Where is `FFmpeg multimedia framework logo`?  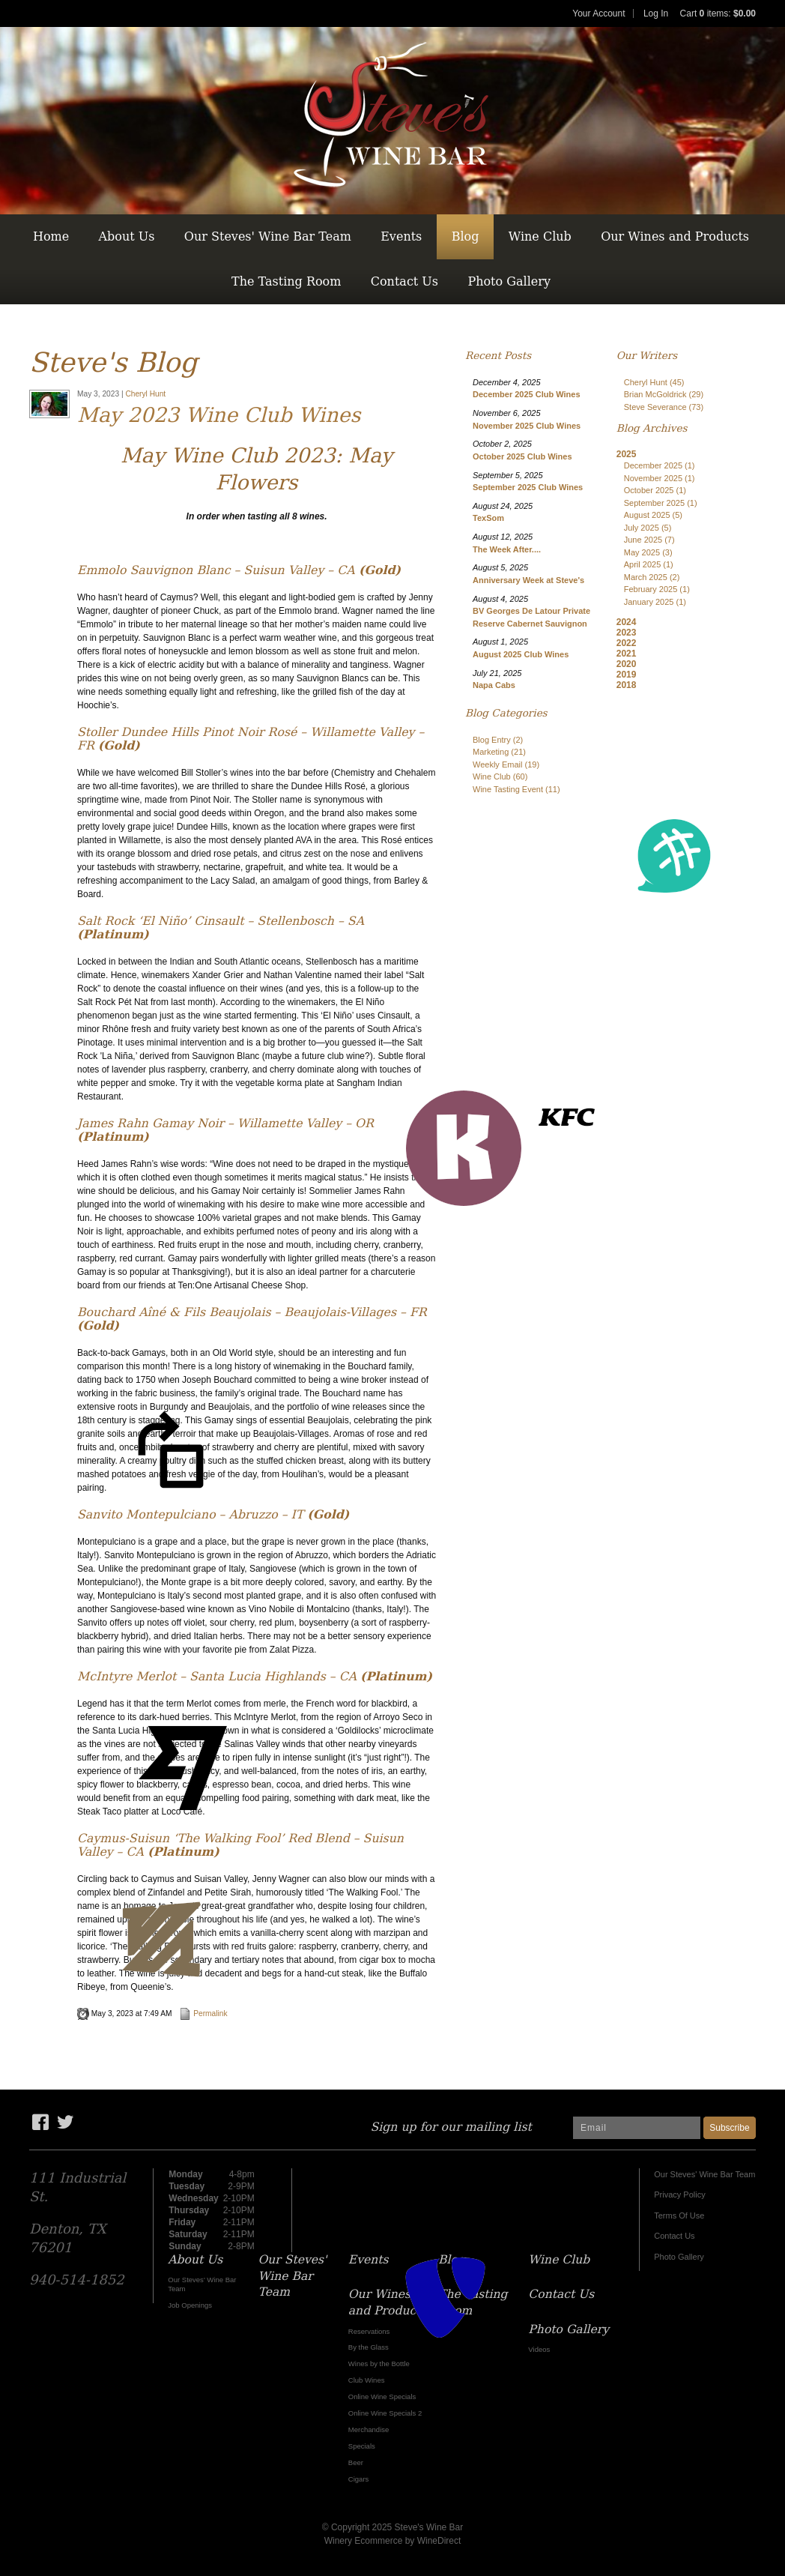
FFmpeg multimedia framework logo is located at coordinates (161, 1939).